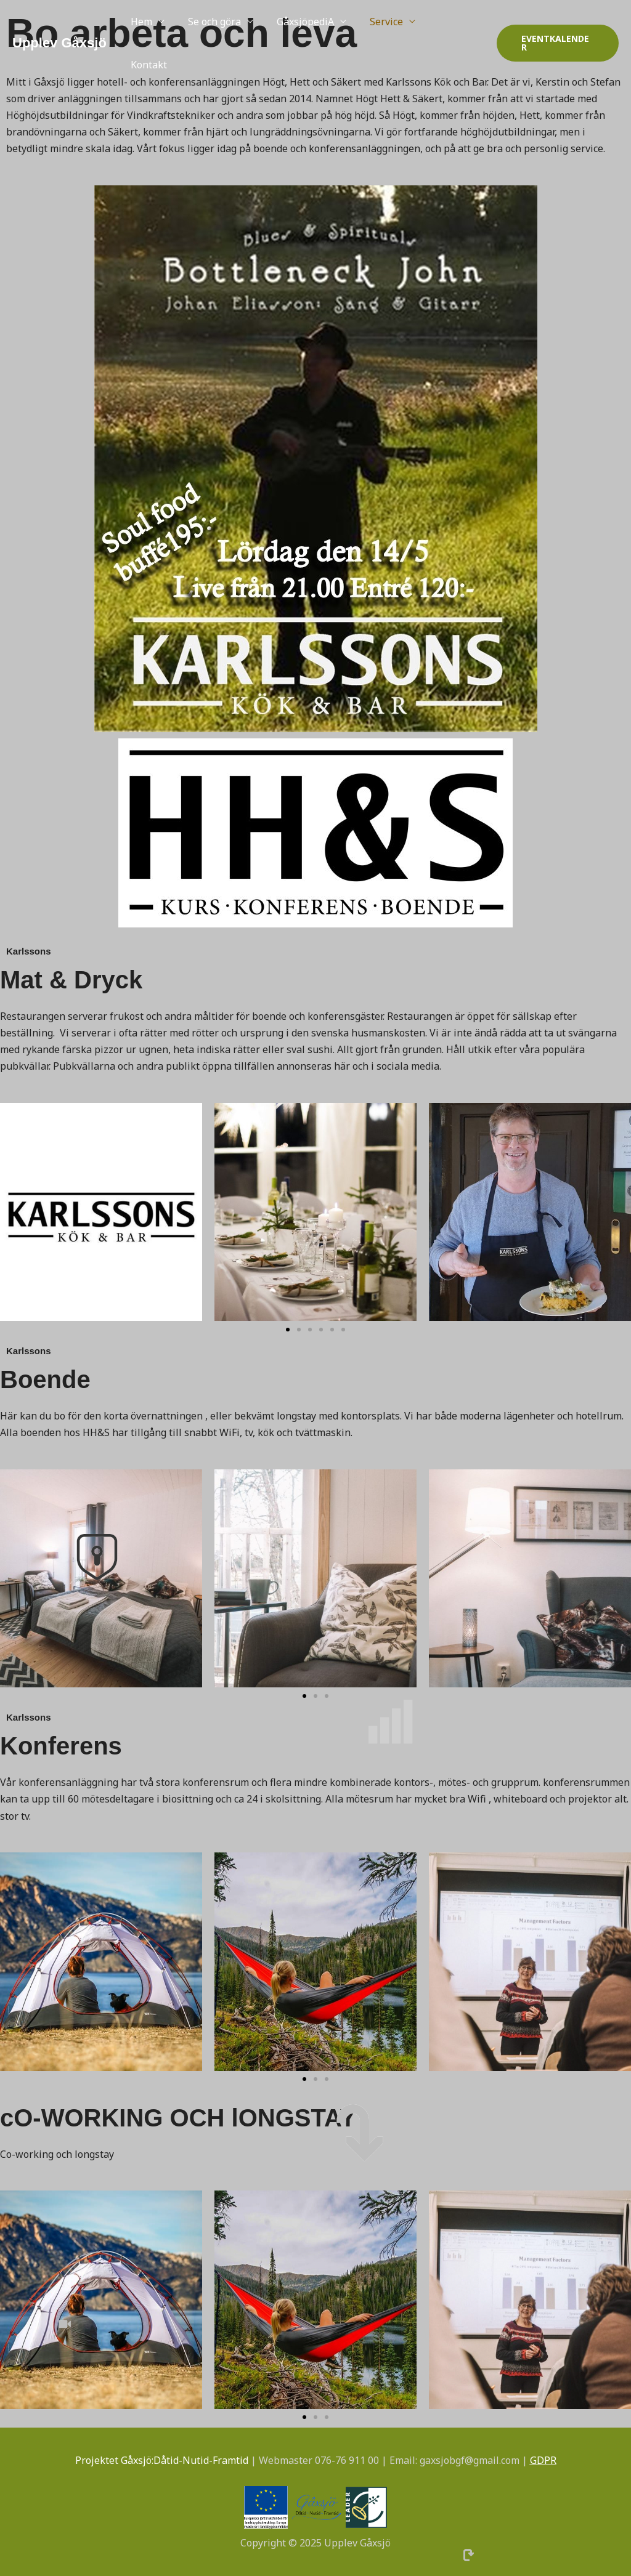  What do you see at coordinates (392, 1723) in the screenshot?
I see `indicates no cellular signal available` at bounding box center [392, 1723].